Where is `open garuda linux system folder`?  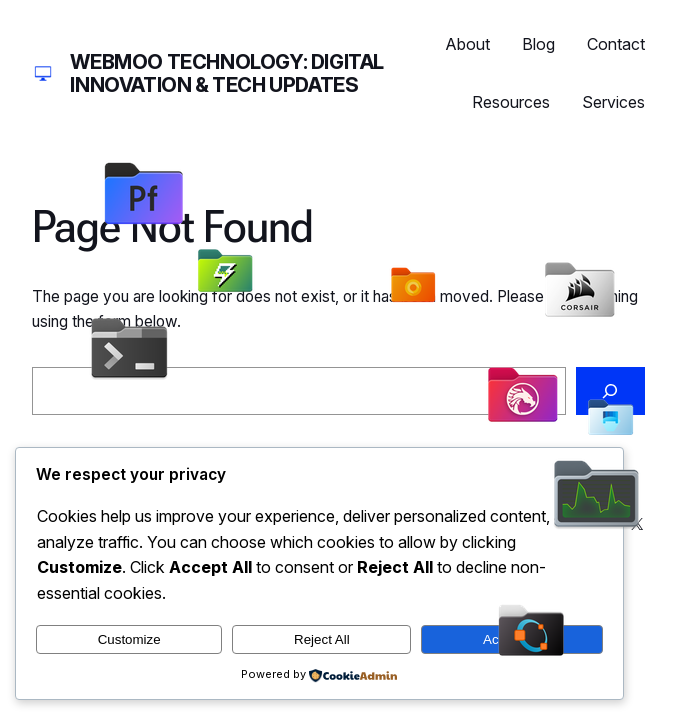
open garuda linux system folder is located at coordinates (522, 396).